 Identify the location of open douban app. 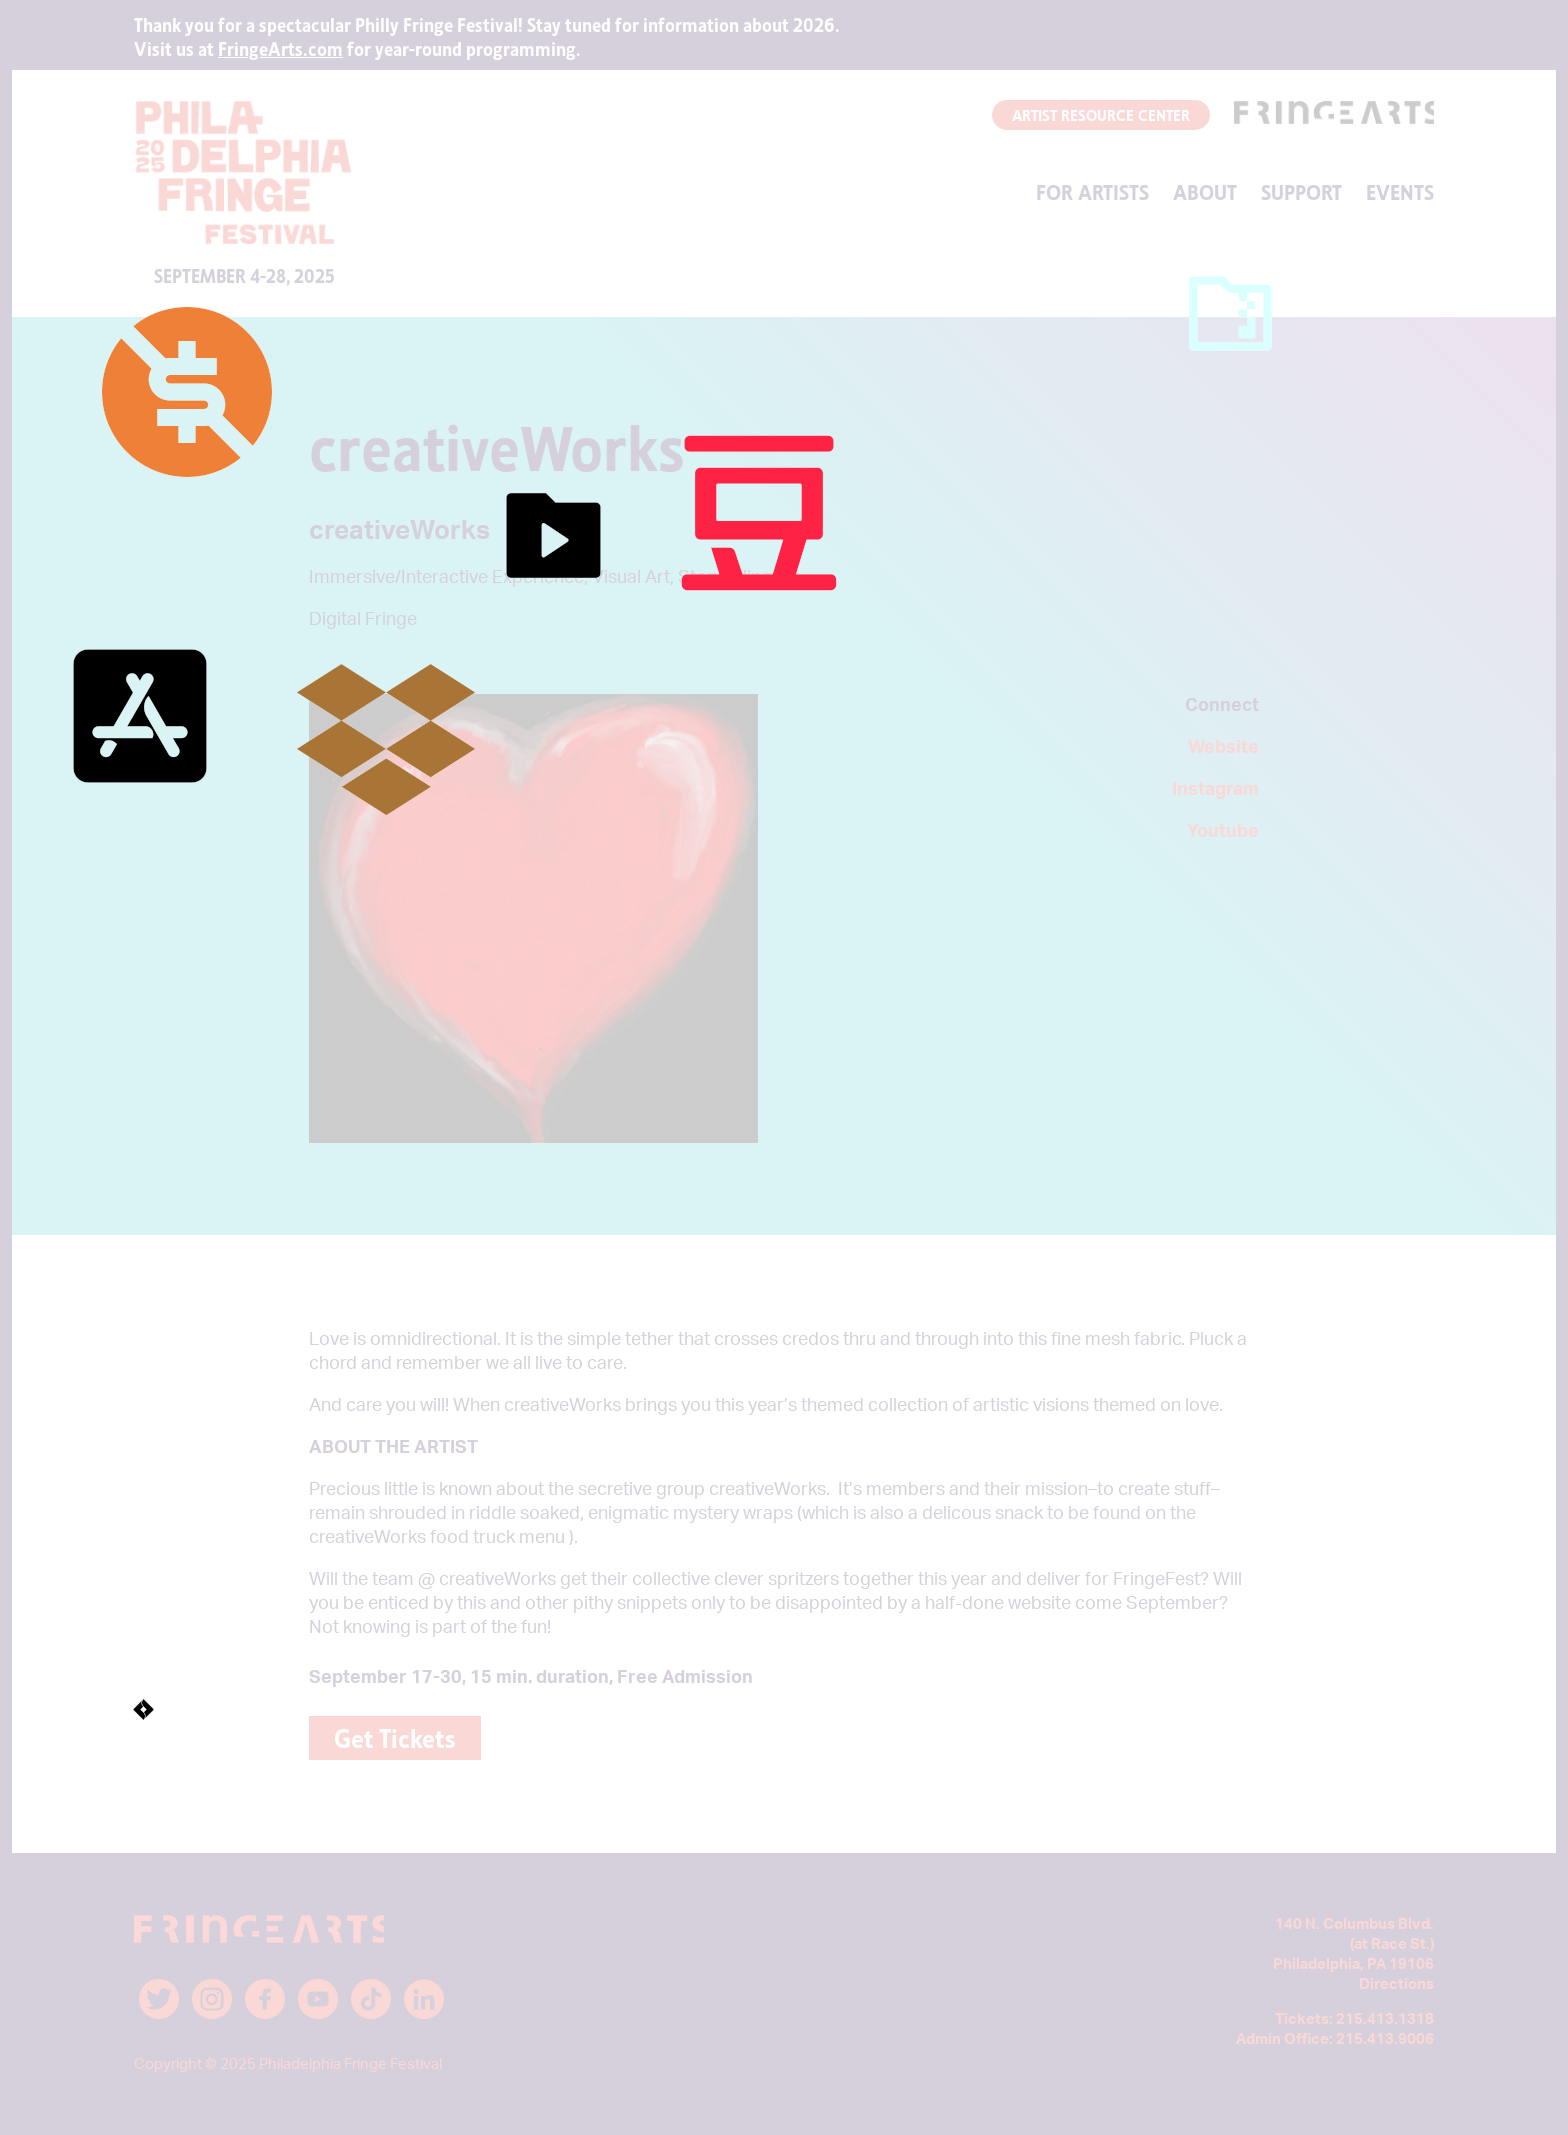
(759, 513).